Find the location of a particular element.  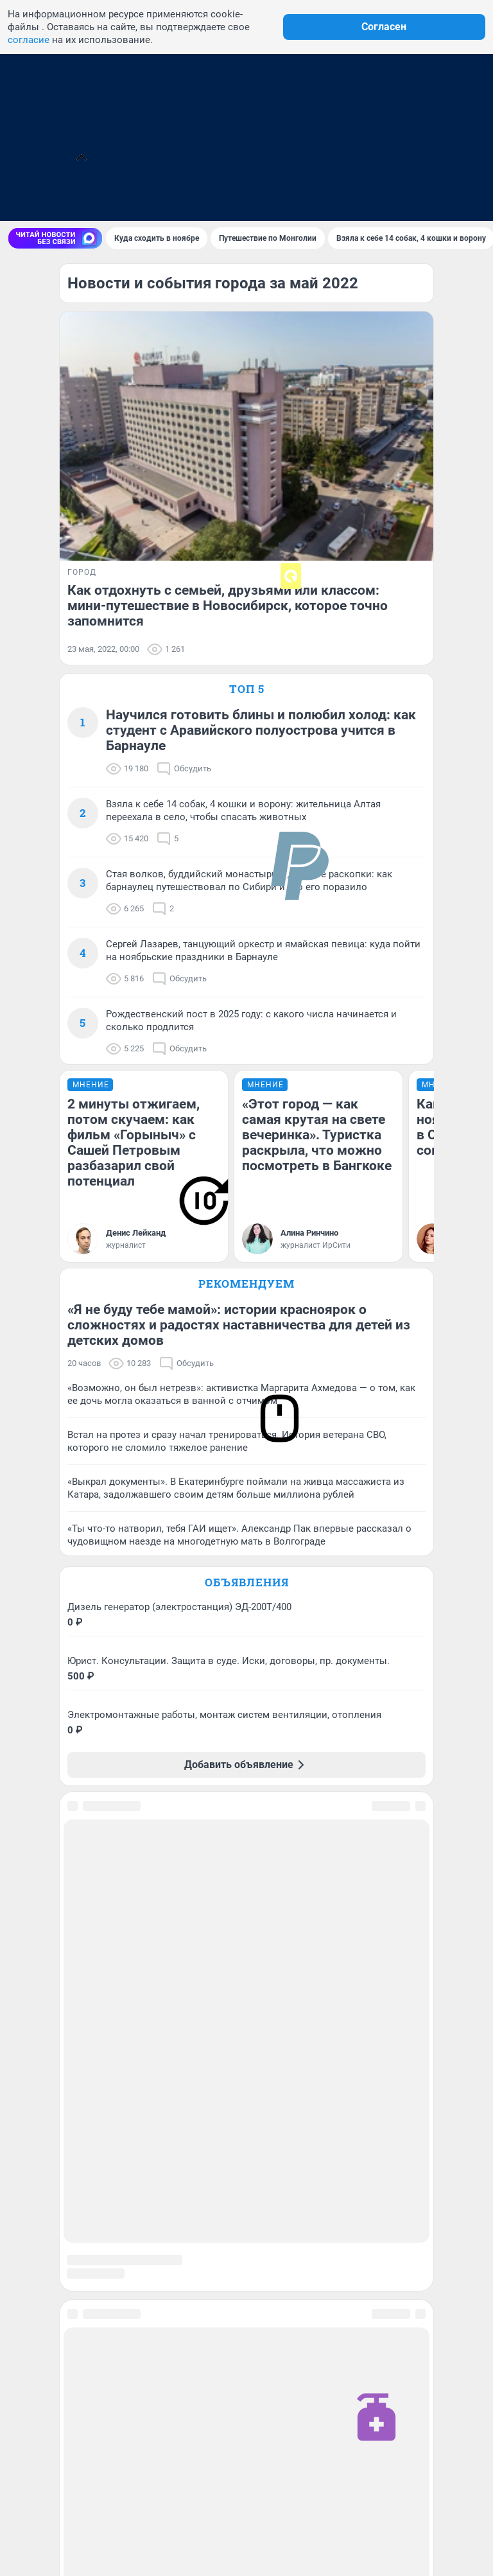

collapse or minimize a section is located at coordinates (82, 157).